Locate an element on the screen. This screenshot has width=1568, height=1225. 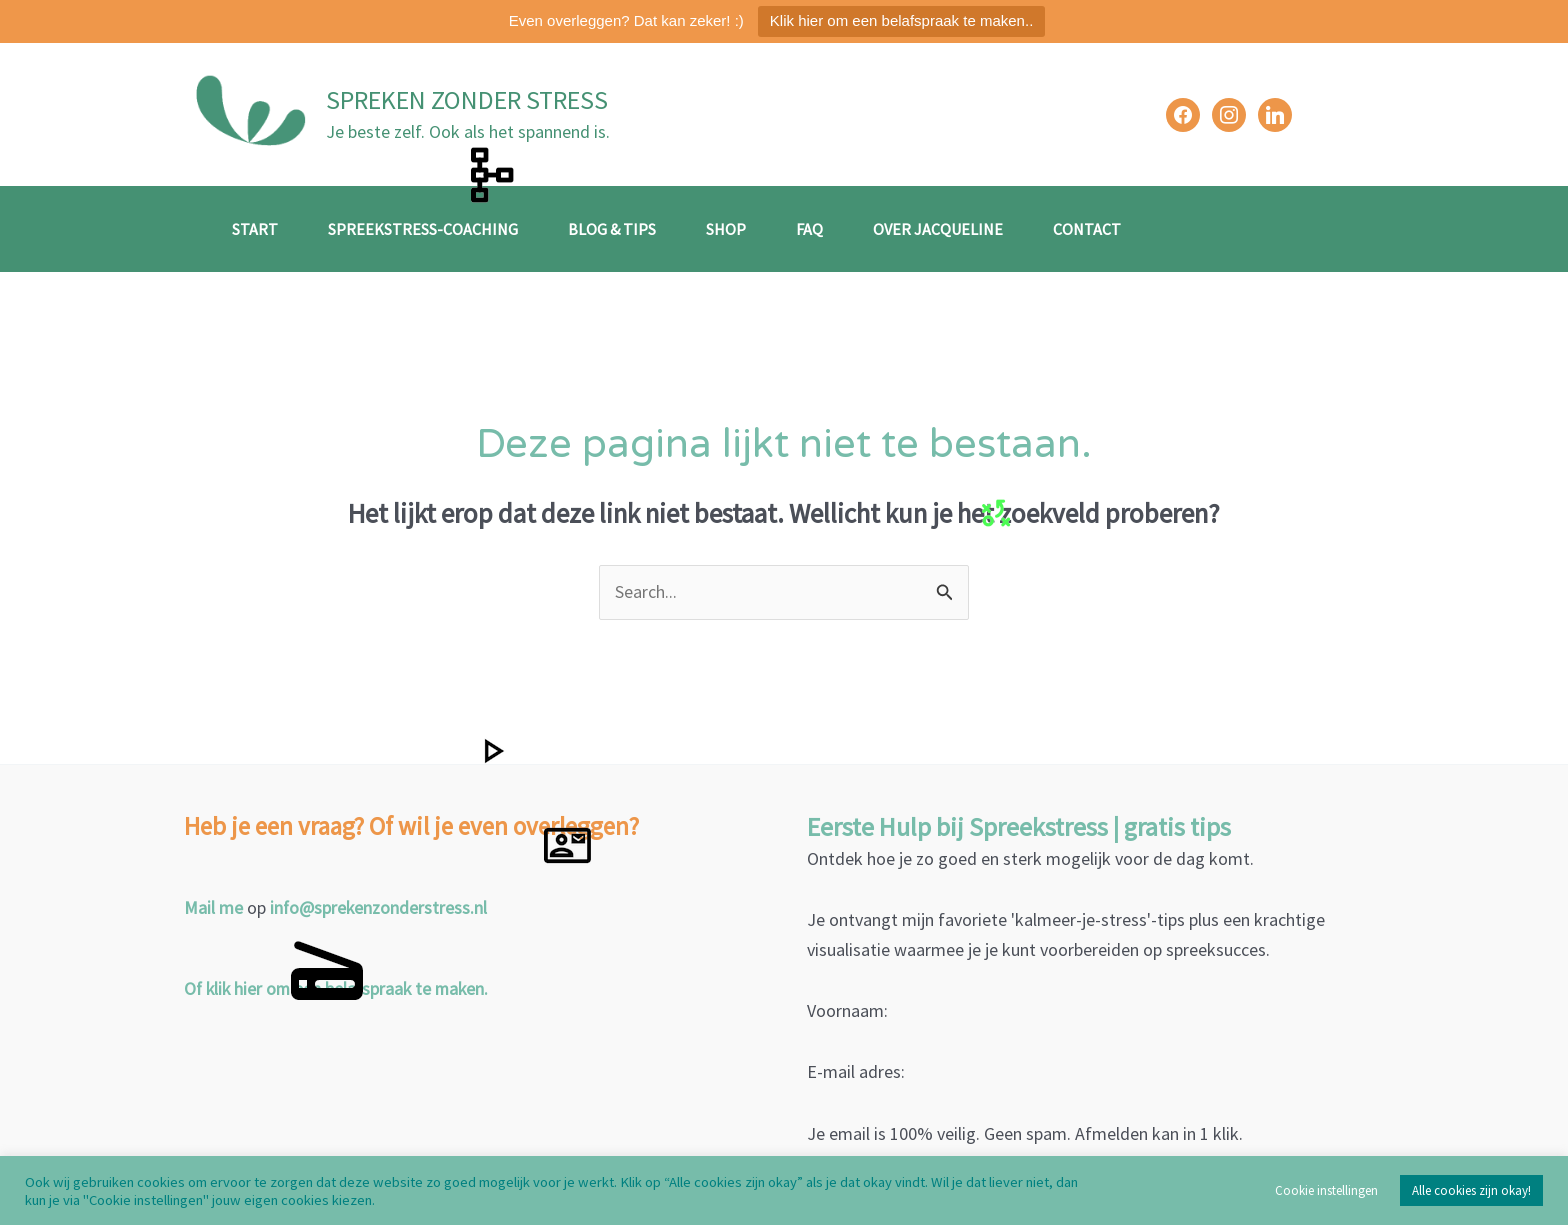
view strategy or game plan is located at coordinates (995, 513).